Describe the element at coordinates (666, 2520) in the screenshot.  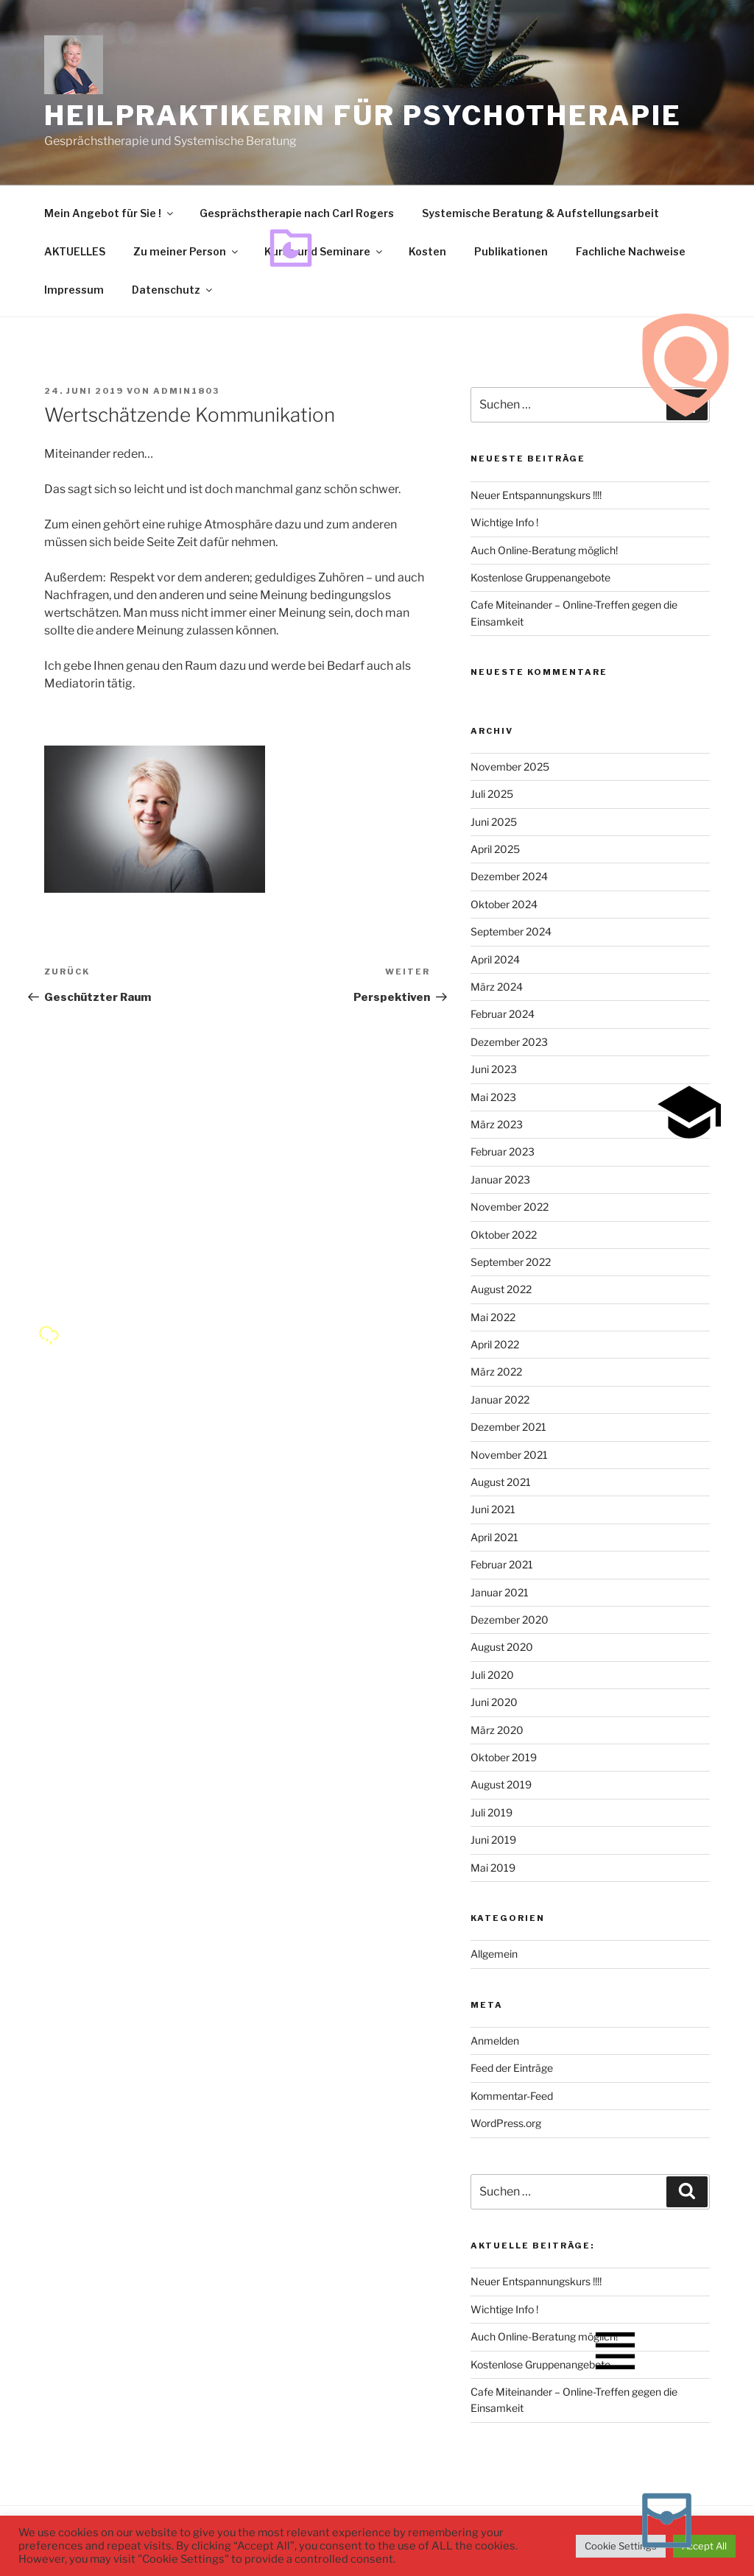
I see `send or receive a red packet (hongbao)` at that location.